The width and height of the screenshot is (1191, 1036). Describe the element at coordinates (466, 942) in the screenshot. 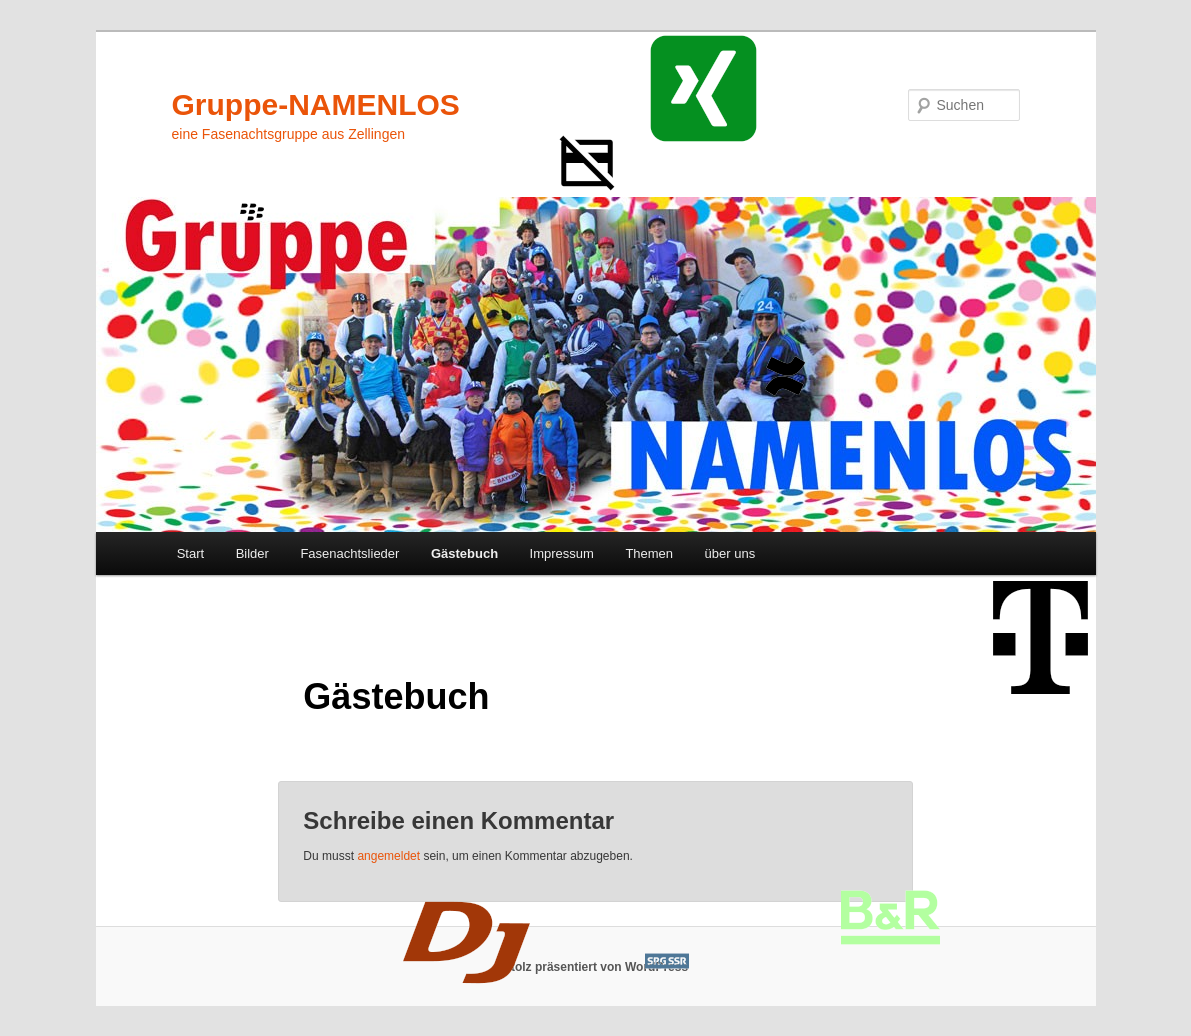

I see `pioneer dj brand logo` at that location.